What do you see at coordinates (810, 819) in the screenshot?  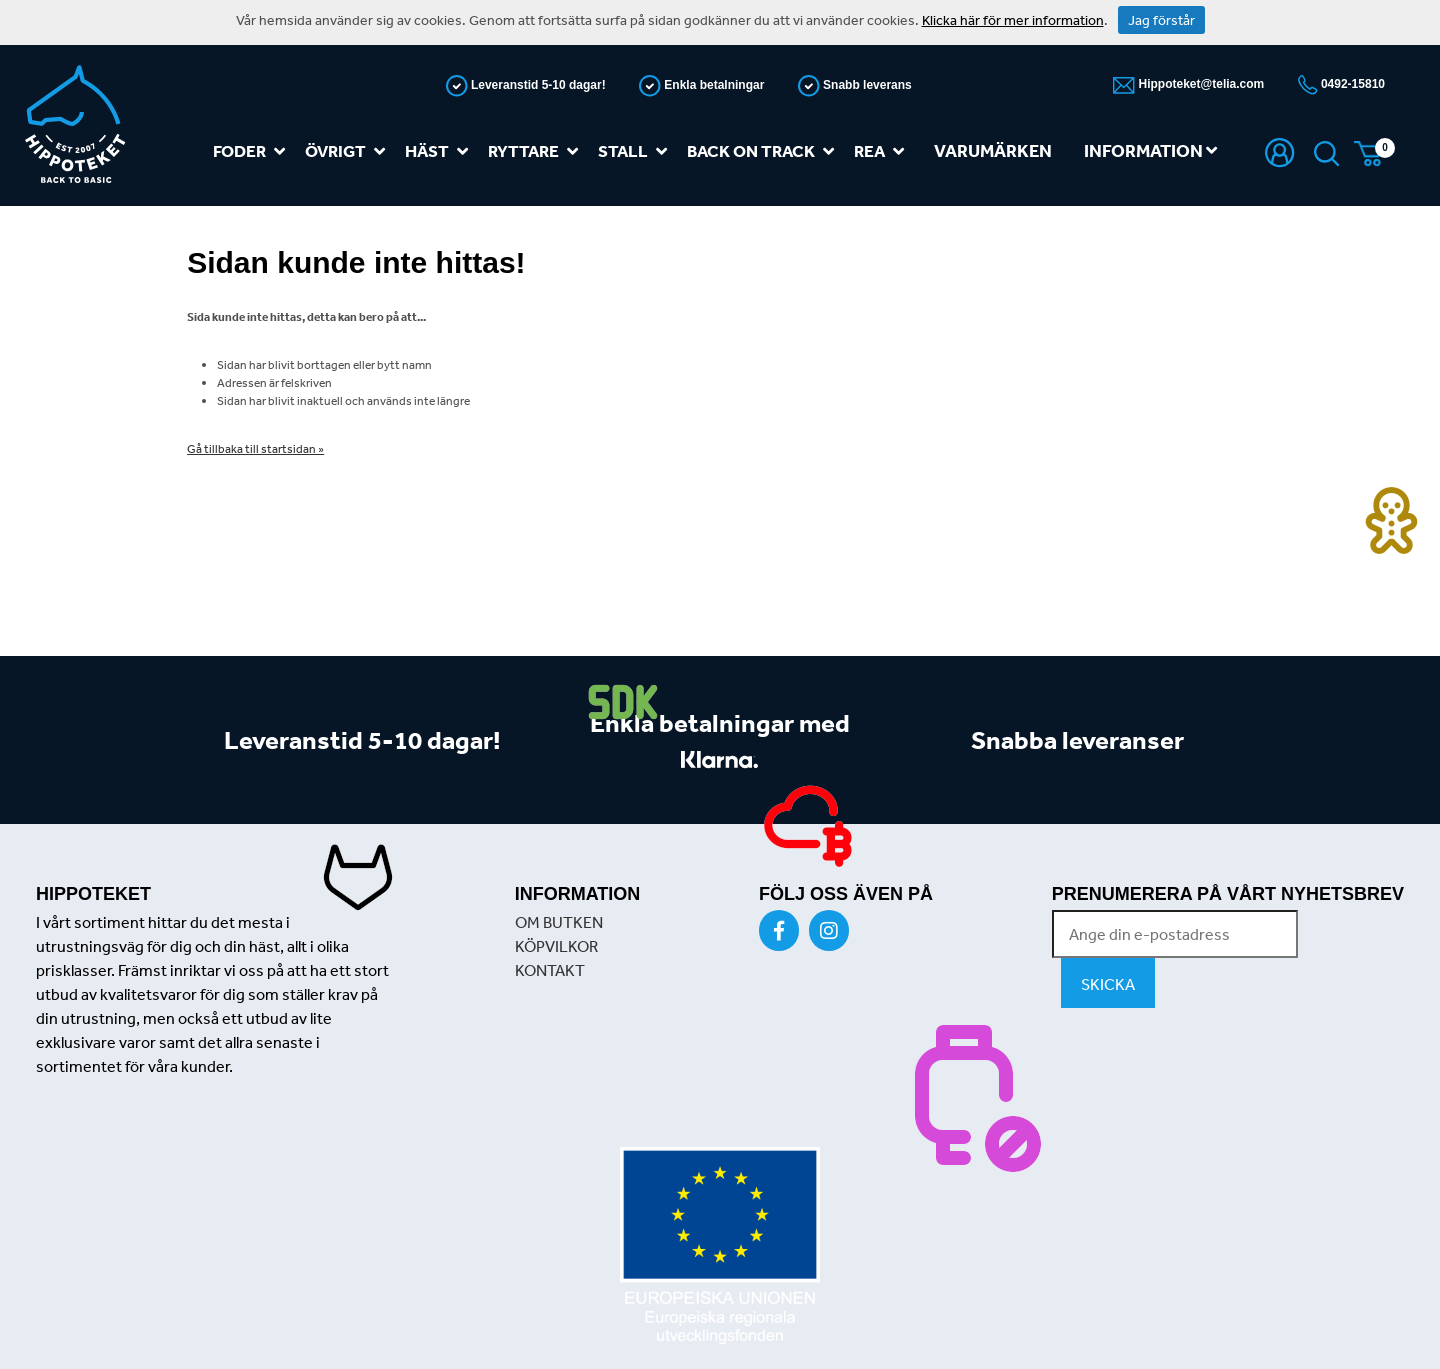 I see `access cloud-based bitcoin wallet` at bounding box center [810, 819].